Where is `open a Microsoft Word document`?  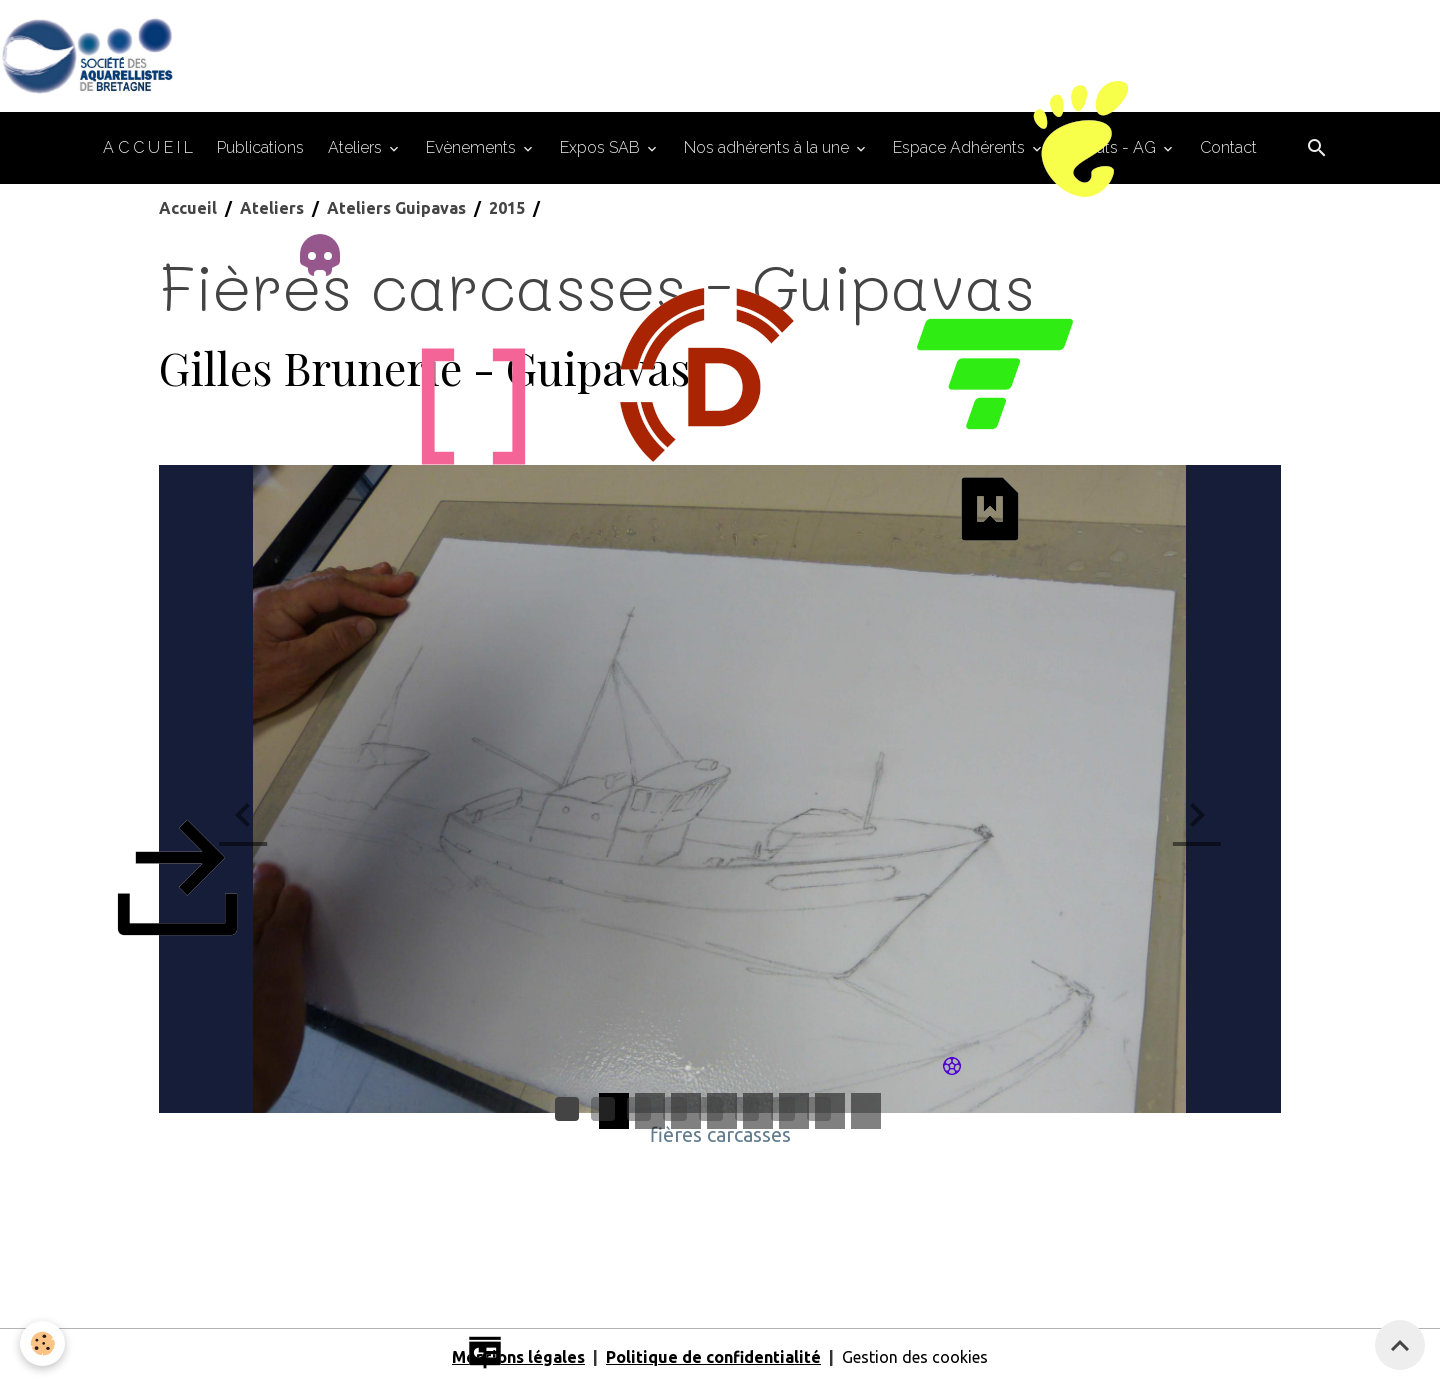
open a Microsoft Word document is located at coordinates (990, 509).